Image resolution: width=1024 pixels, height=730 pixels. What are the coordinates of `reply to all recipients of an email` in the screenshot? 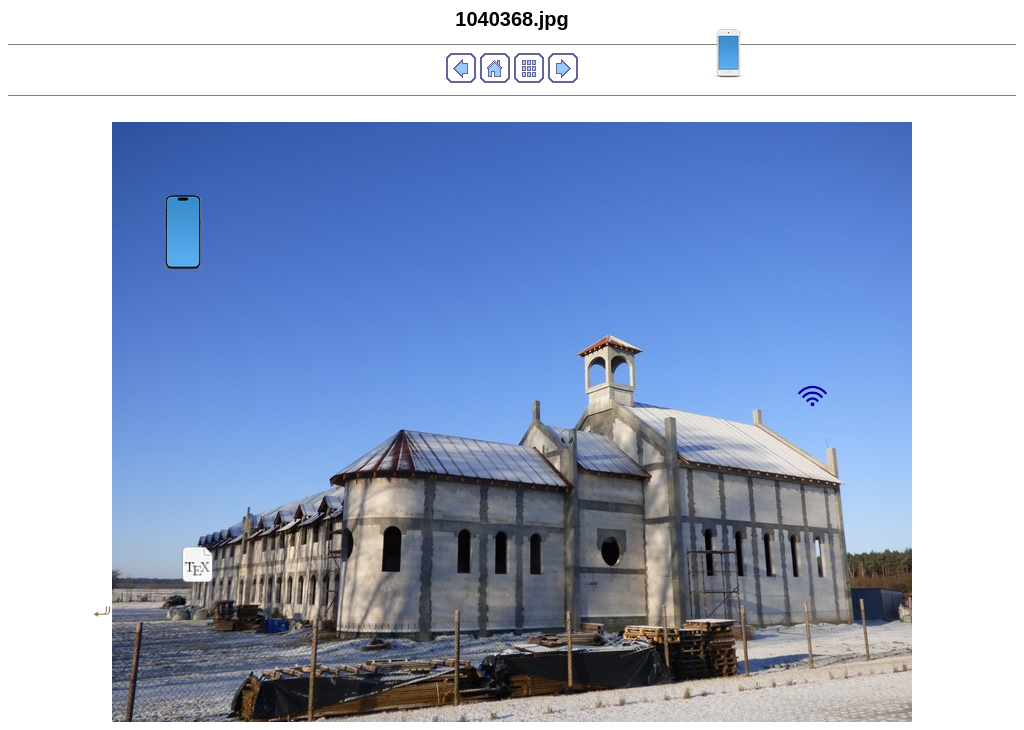 It's located at (101, 610).